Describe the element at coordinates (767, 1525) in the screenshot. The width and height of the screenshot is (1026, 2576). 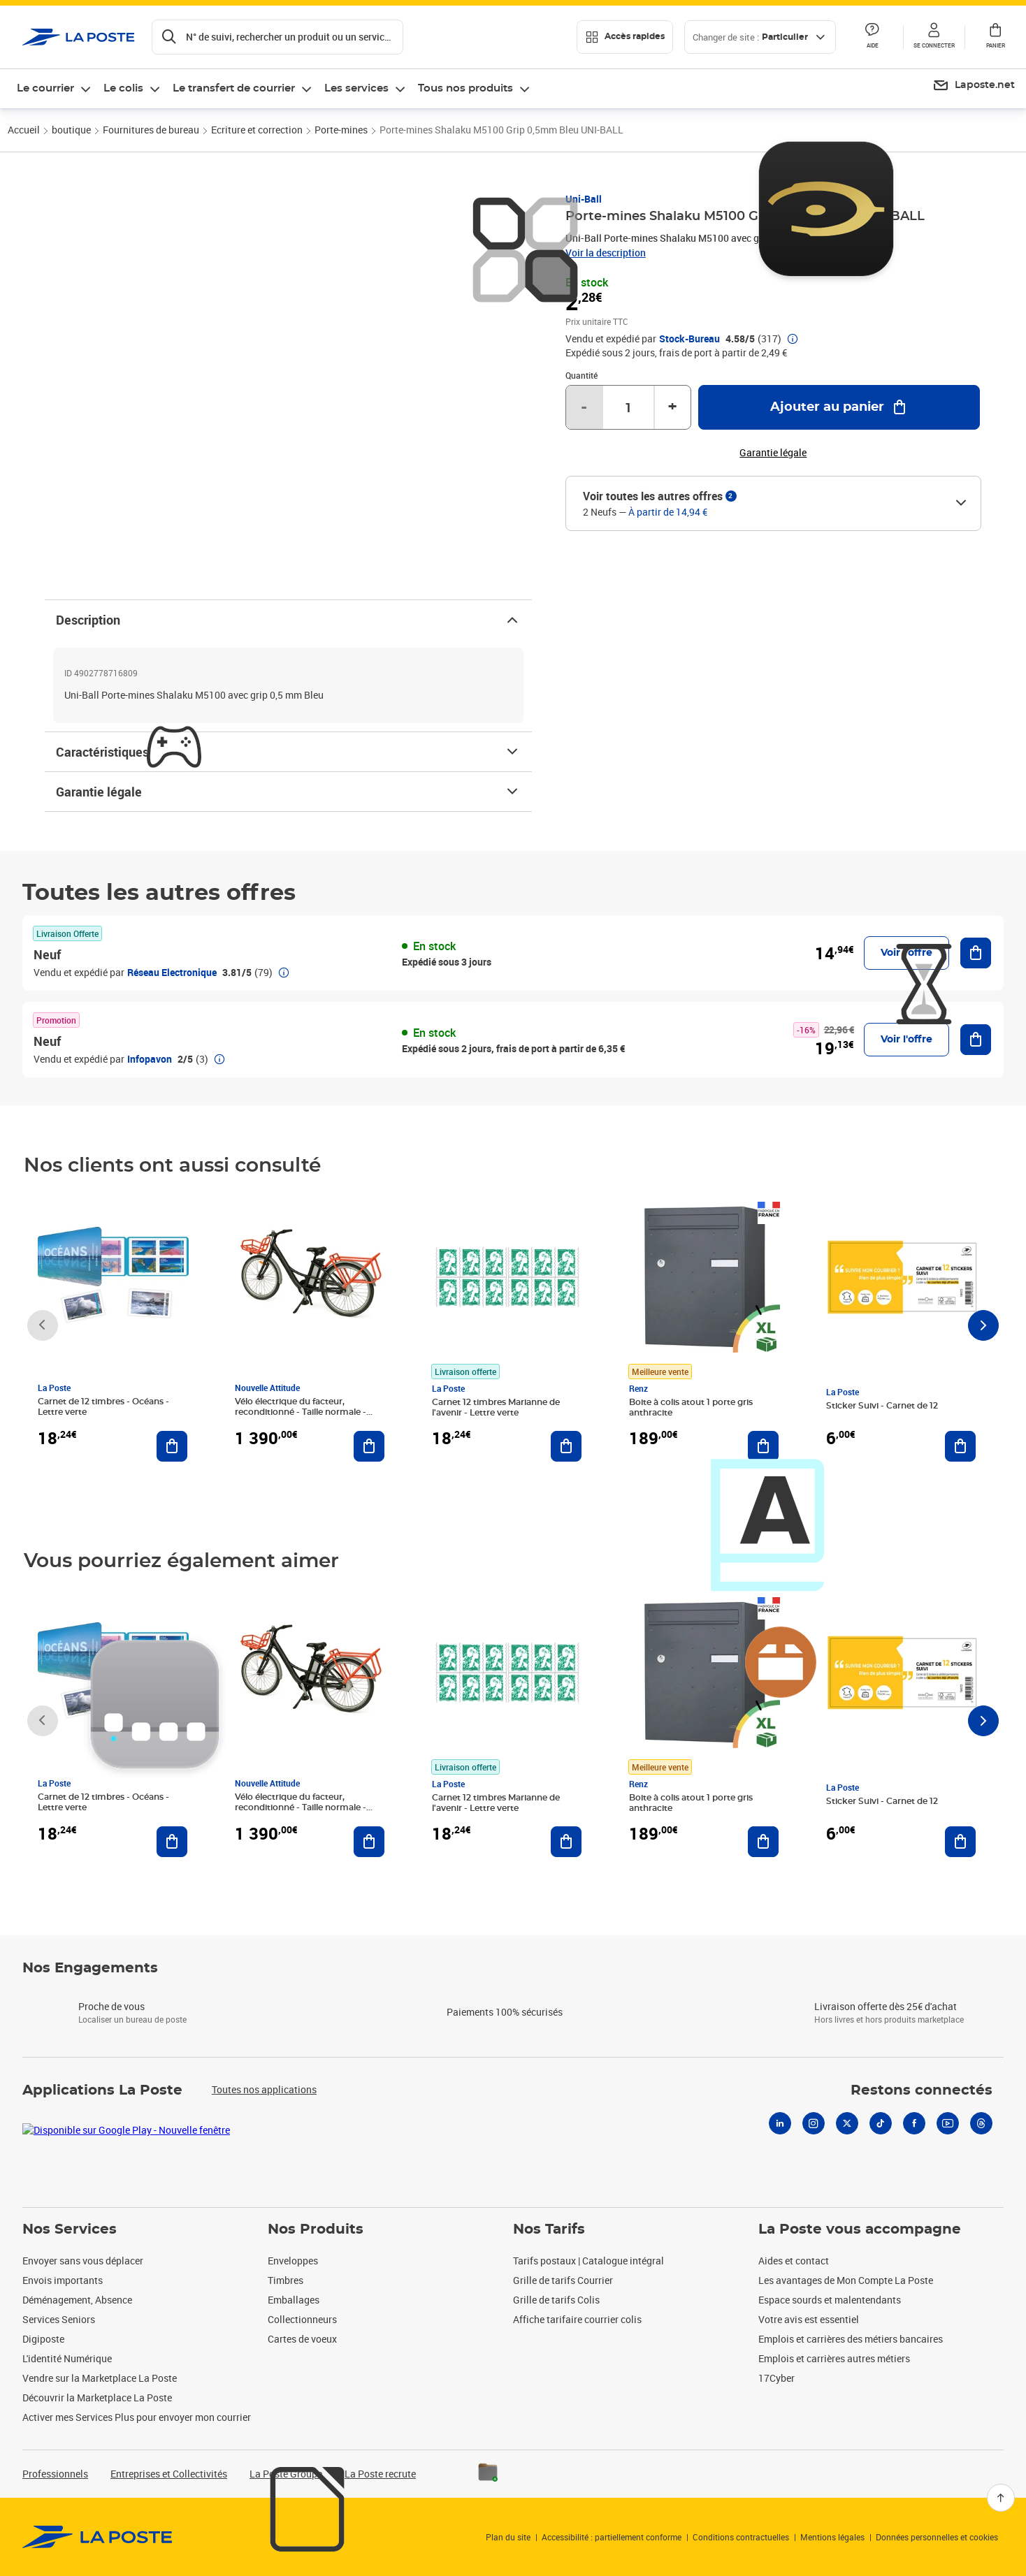
I see `open the dictionary app` at that location.